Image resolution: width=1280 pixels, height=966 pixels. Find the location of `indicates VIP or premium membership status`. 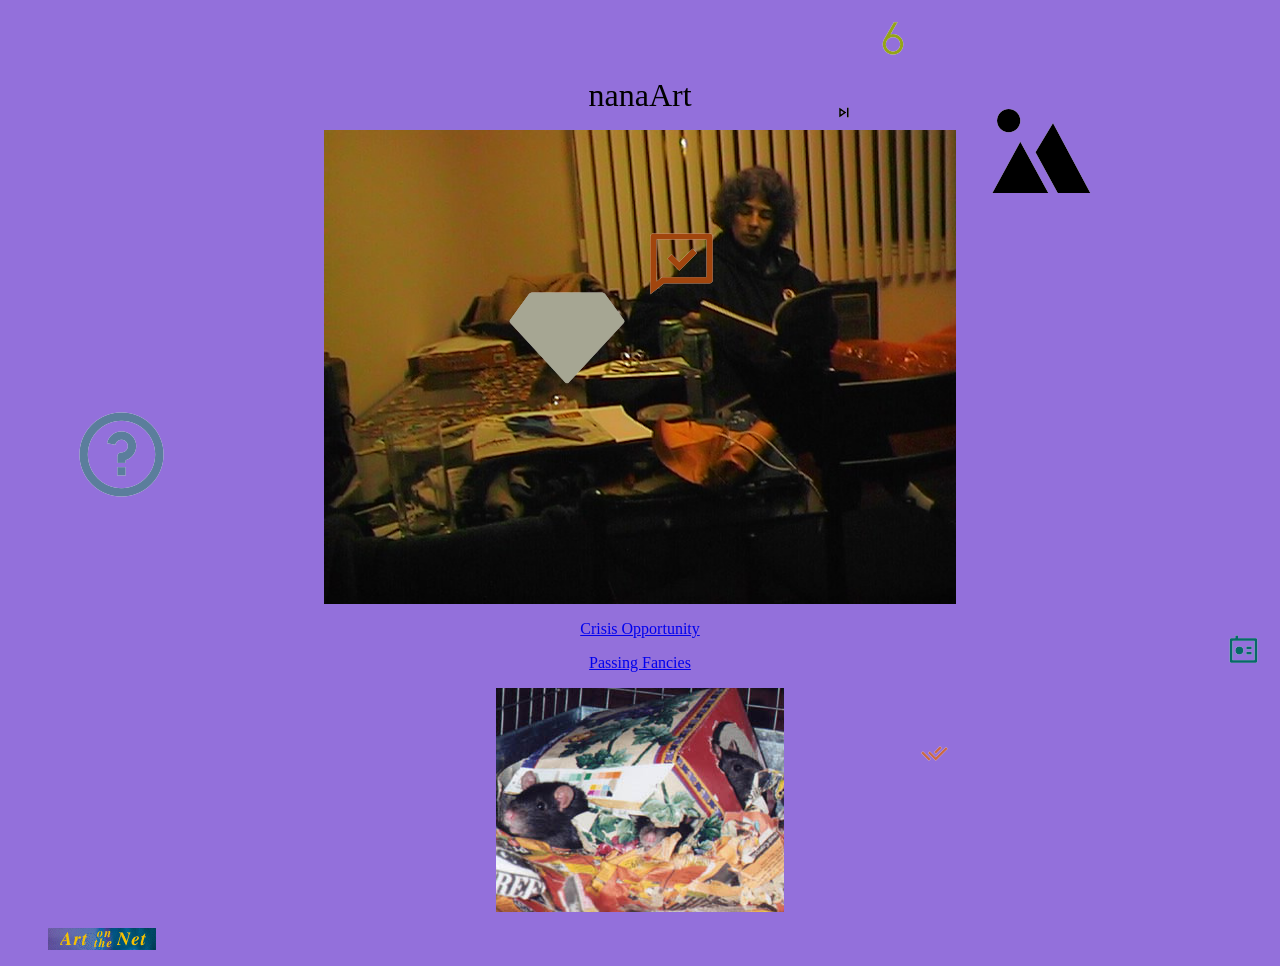

indicates VIP or premium membership status is located at coordinates (567, 336).